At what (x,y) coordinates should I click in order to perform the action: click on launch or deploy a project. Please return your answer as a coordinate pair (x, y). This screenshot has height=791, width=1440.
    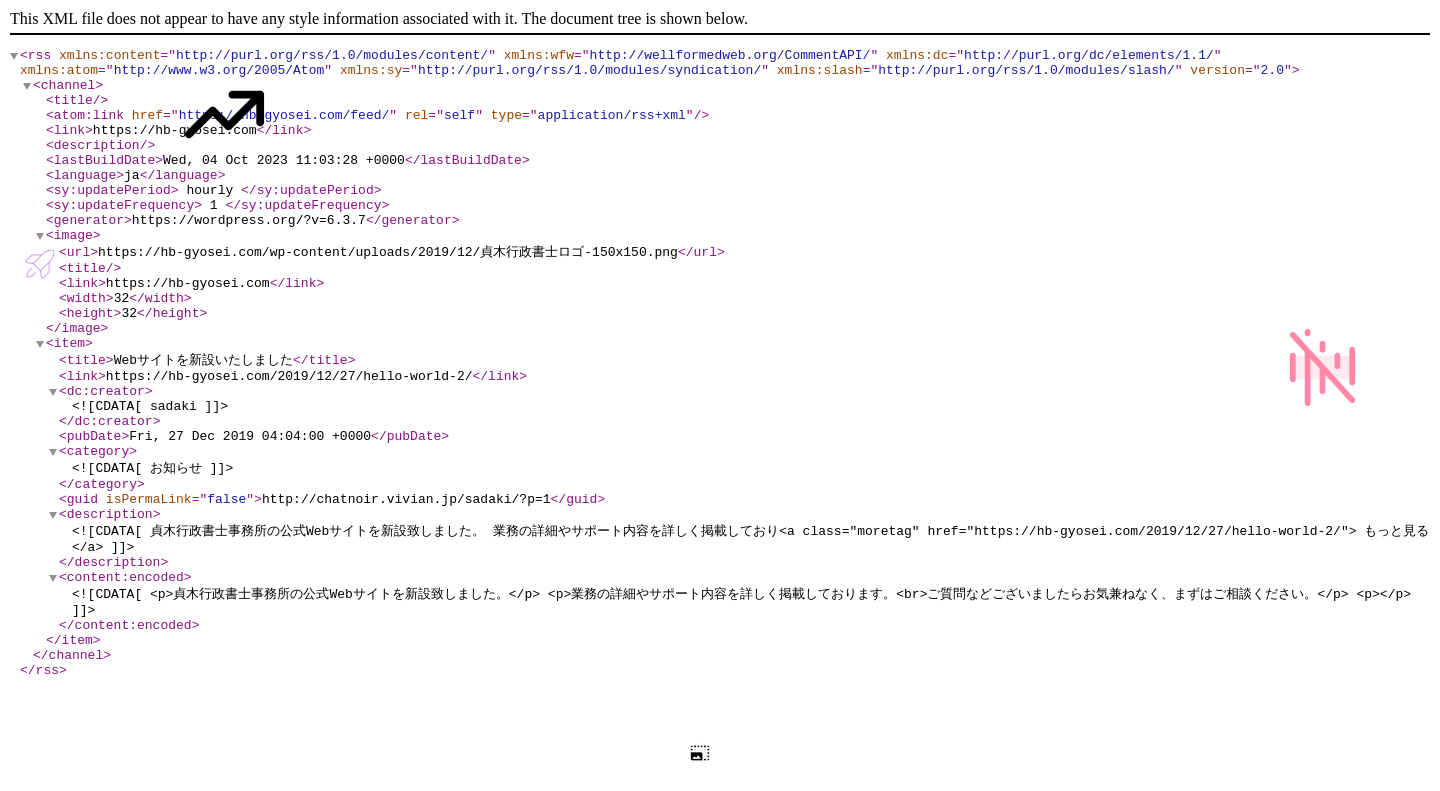
    Looking at the image, I should click on (40, 263).